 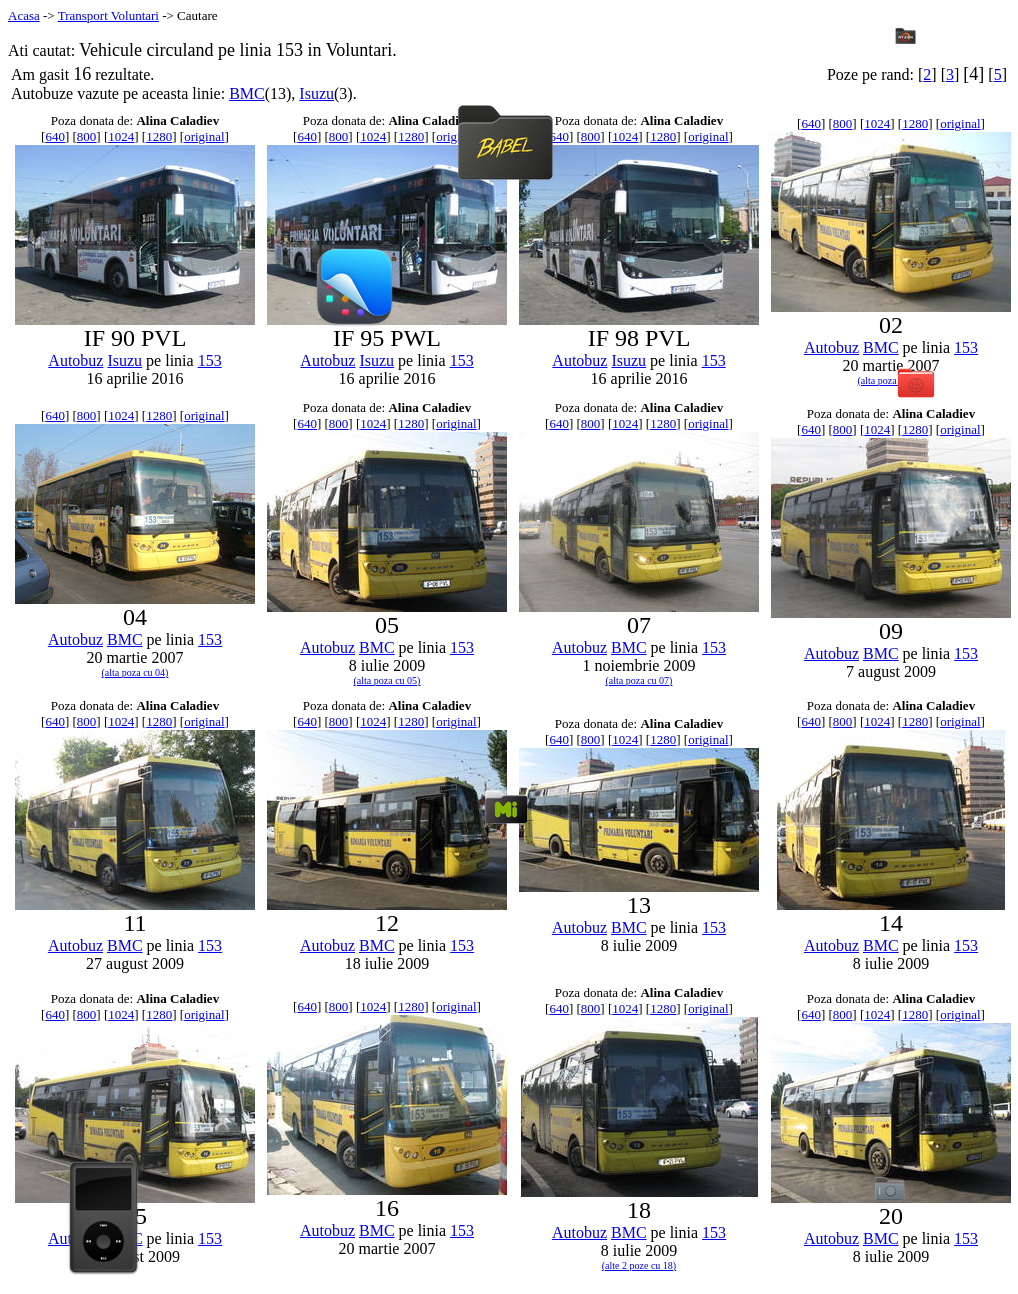 What do you see at coordinates (916, 383) in the screenshot?
I see `folder containing html or web files` at bounding box center [916, 383].